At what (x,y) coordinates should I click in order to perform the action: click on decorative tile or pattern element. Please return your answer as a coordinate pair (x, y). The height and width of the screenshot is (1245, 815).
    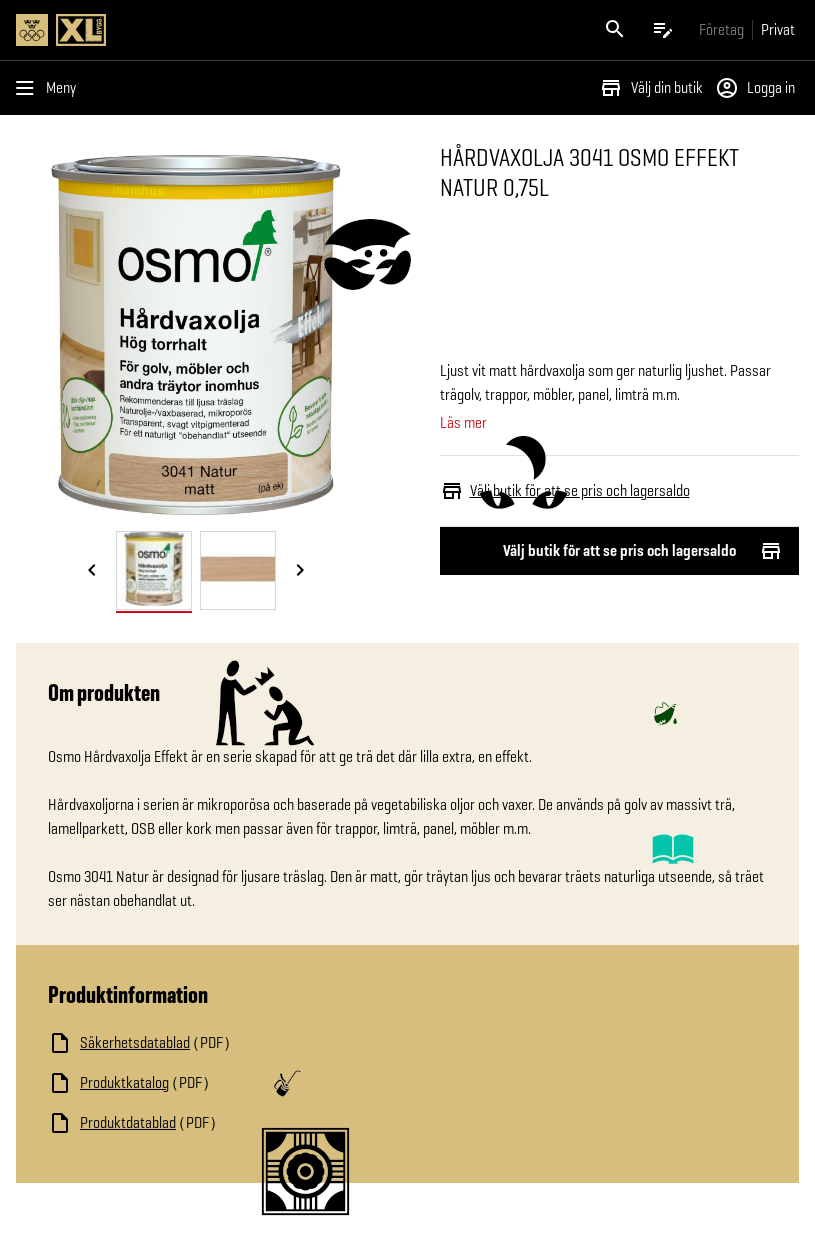
    Looking at the image, I should click on (305, 1171).